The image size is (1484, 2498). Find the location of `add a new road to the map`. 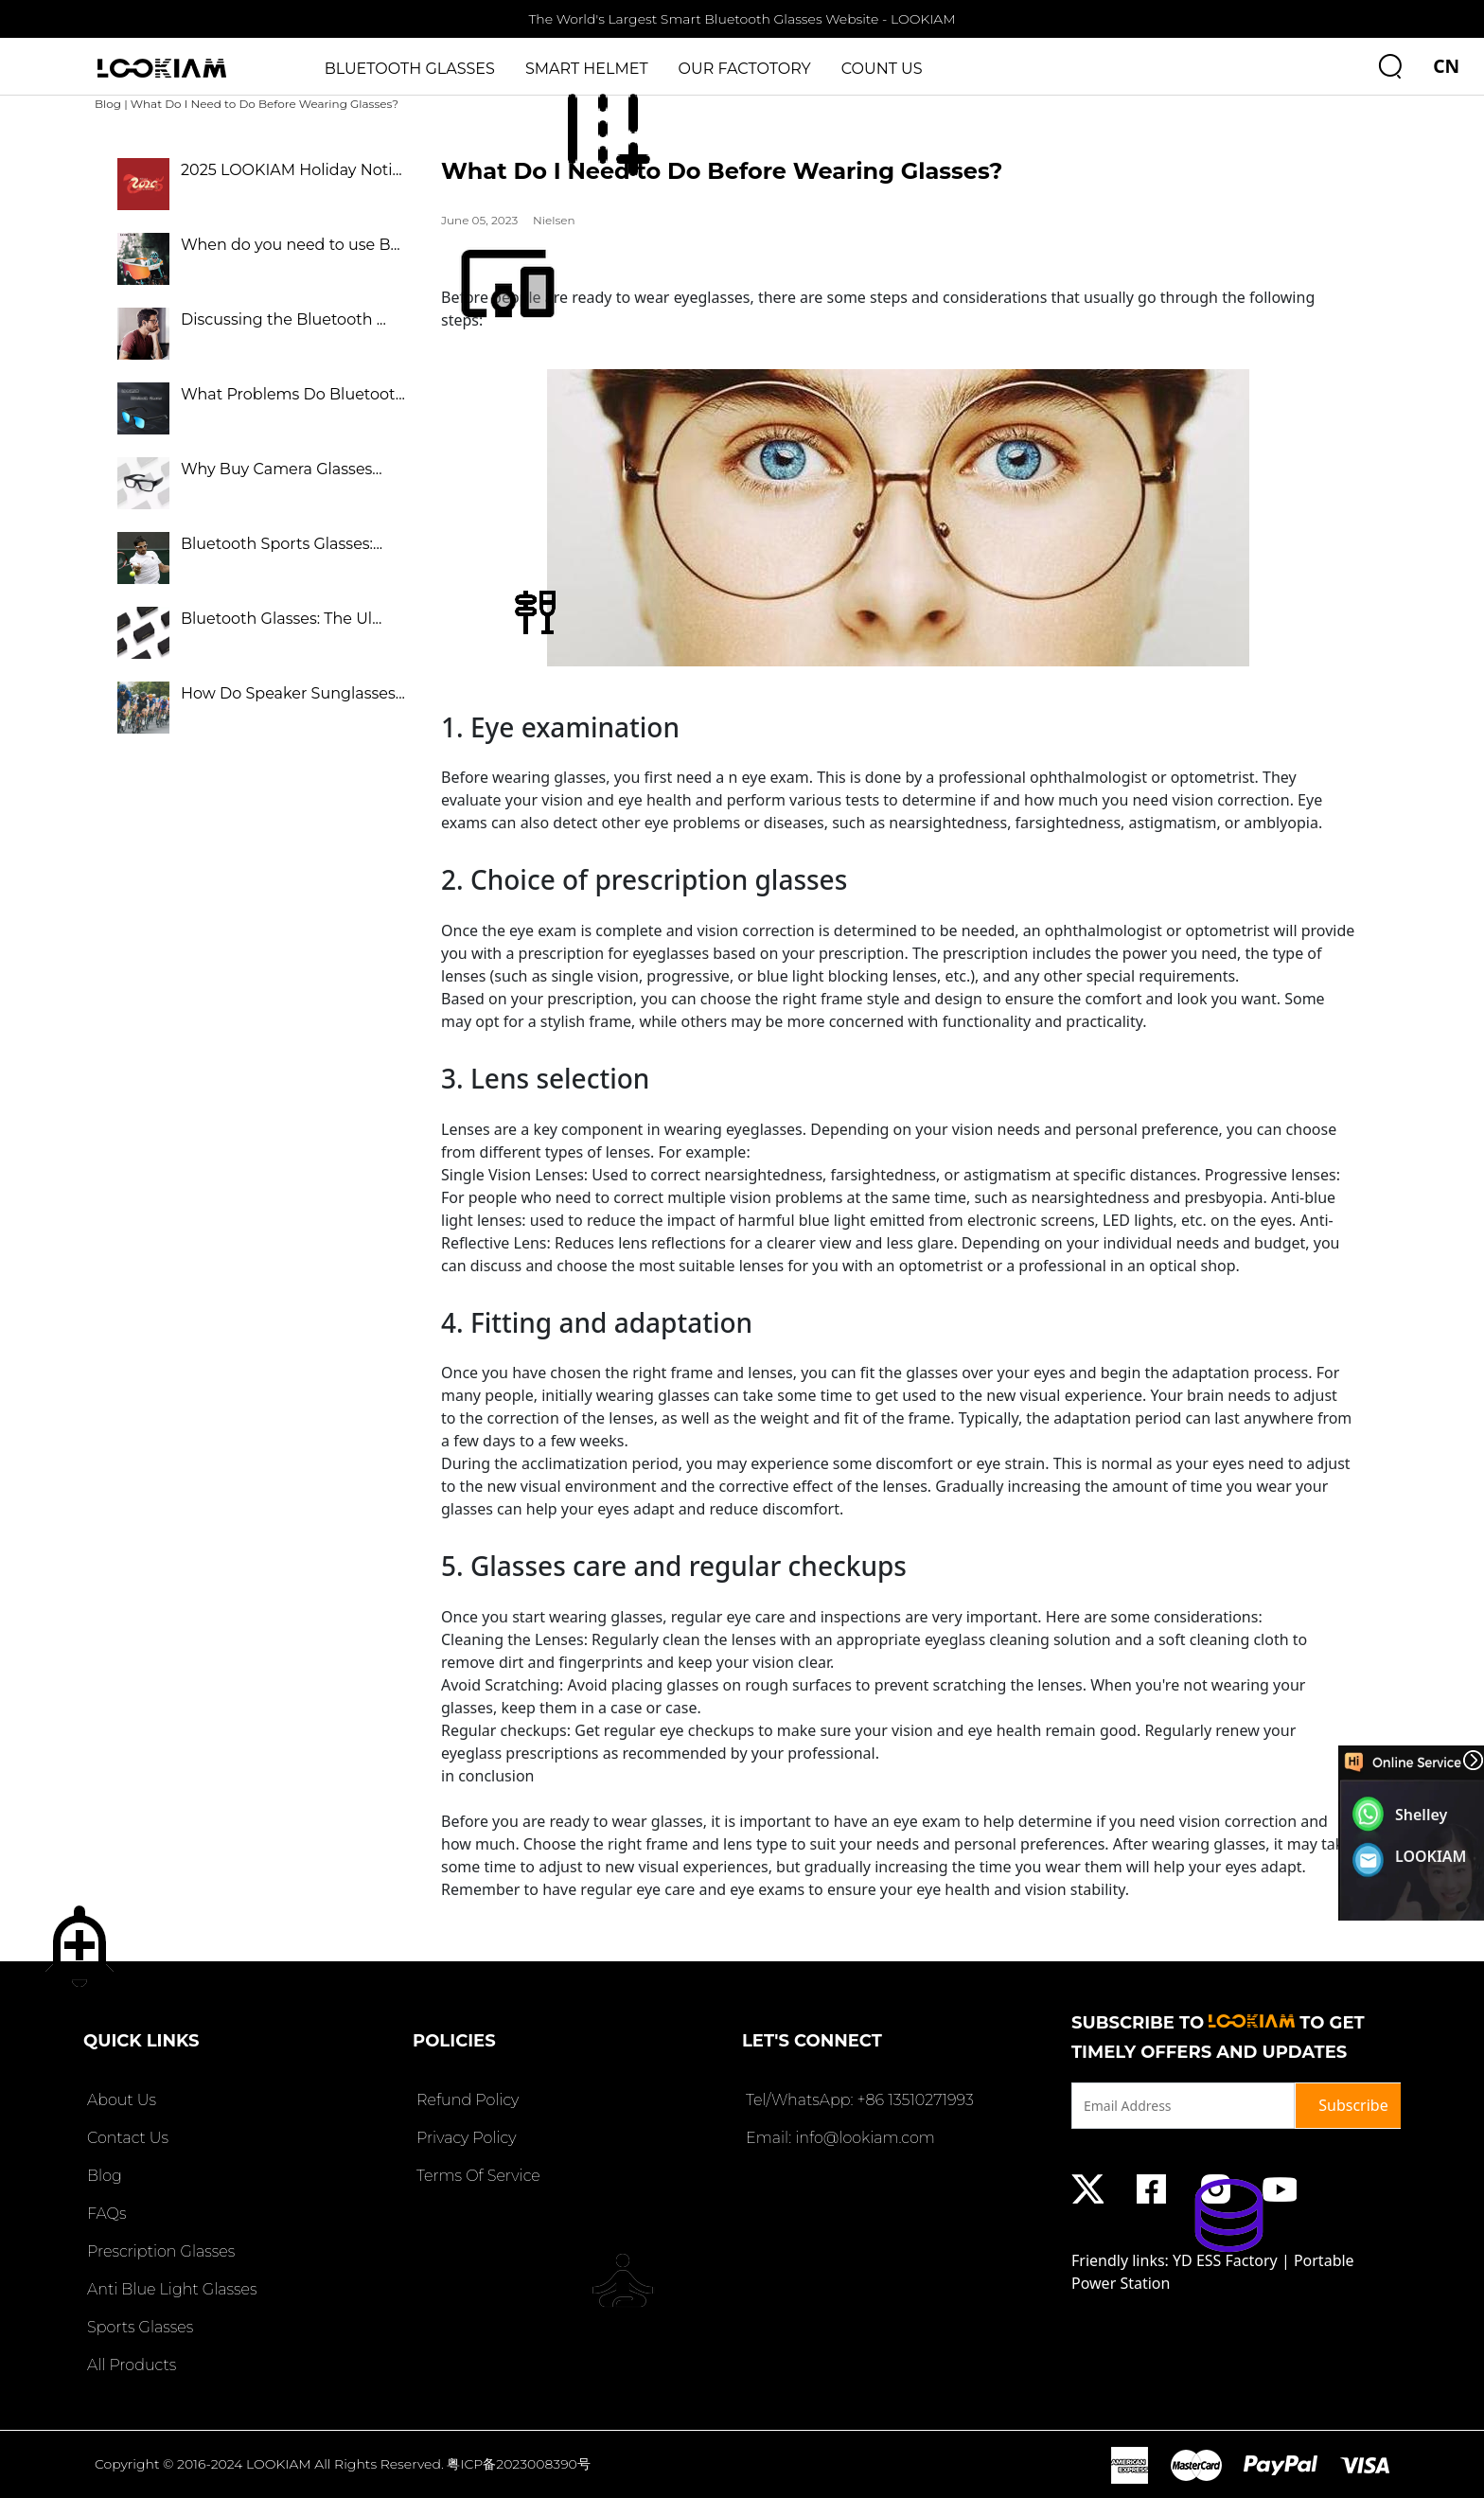

add a new road to the map is located at coordinates (603, 129).